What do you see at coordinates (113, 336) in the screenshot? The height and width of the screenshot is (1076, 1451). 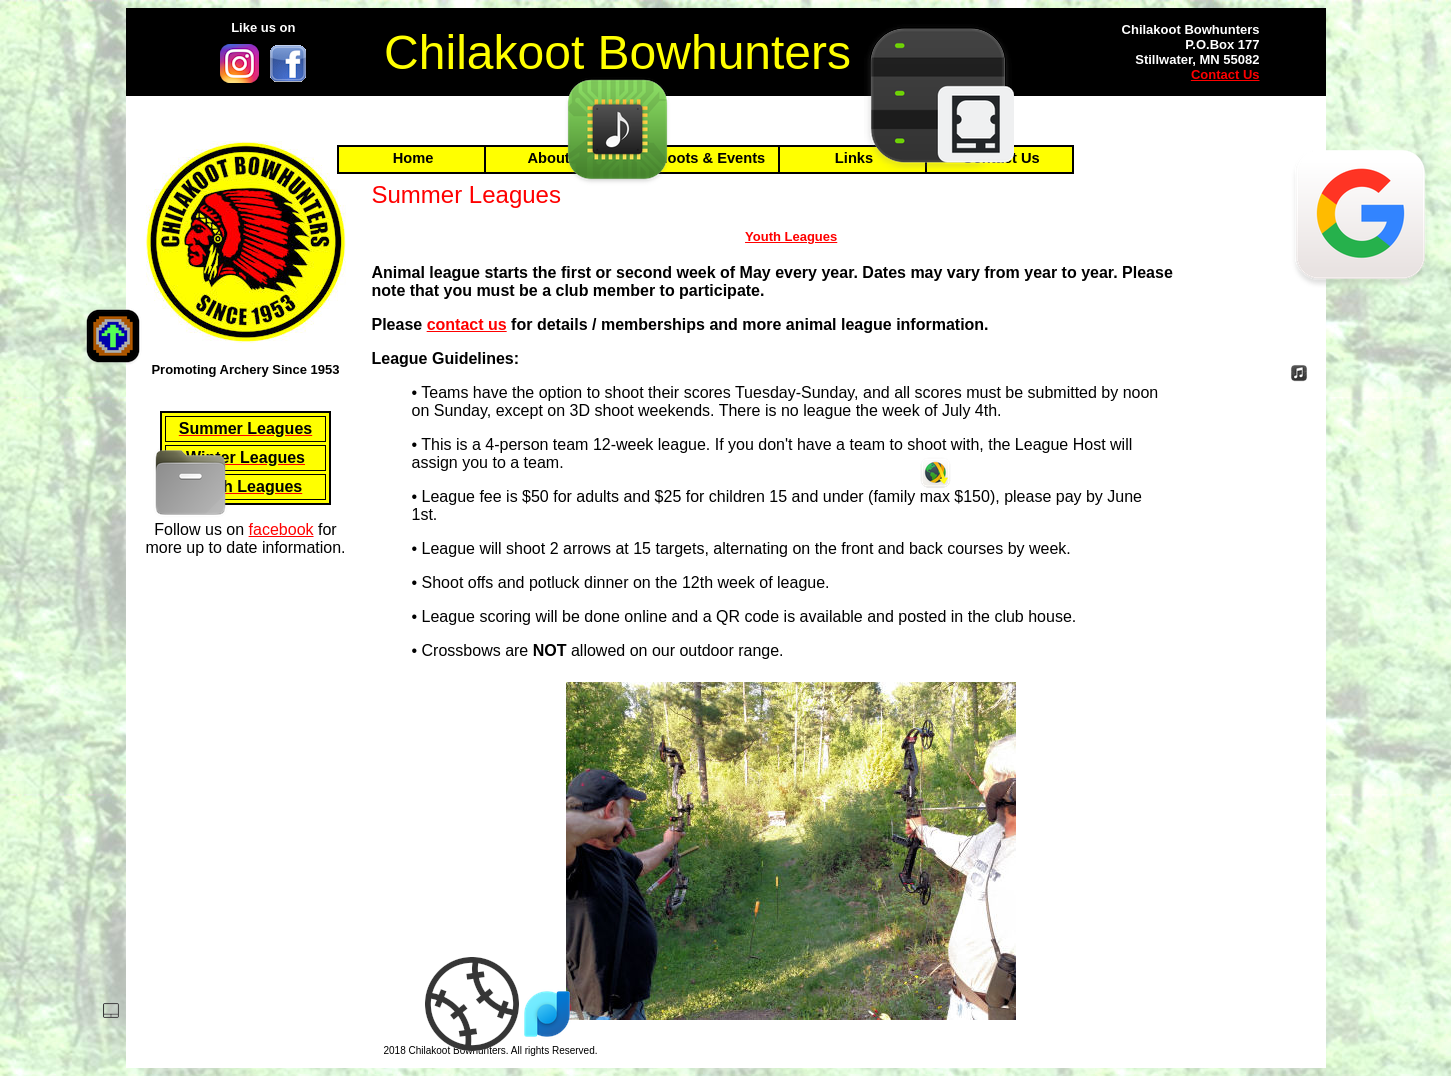 I see `launch the AAAAXY puzzle game` at bounding box center [113, 336].